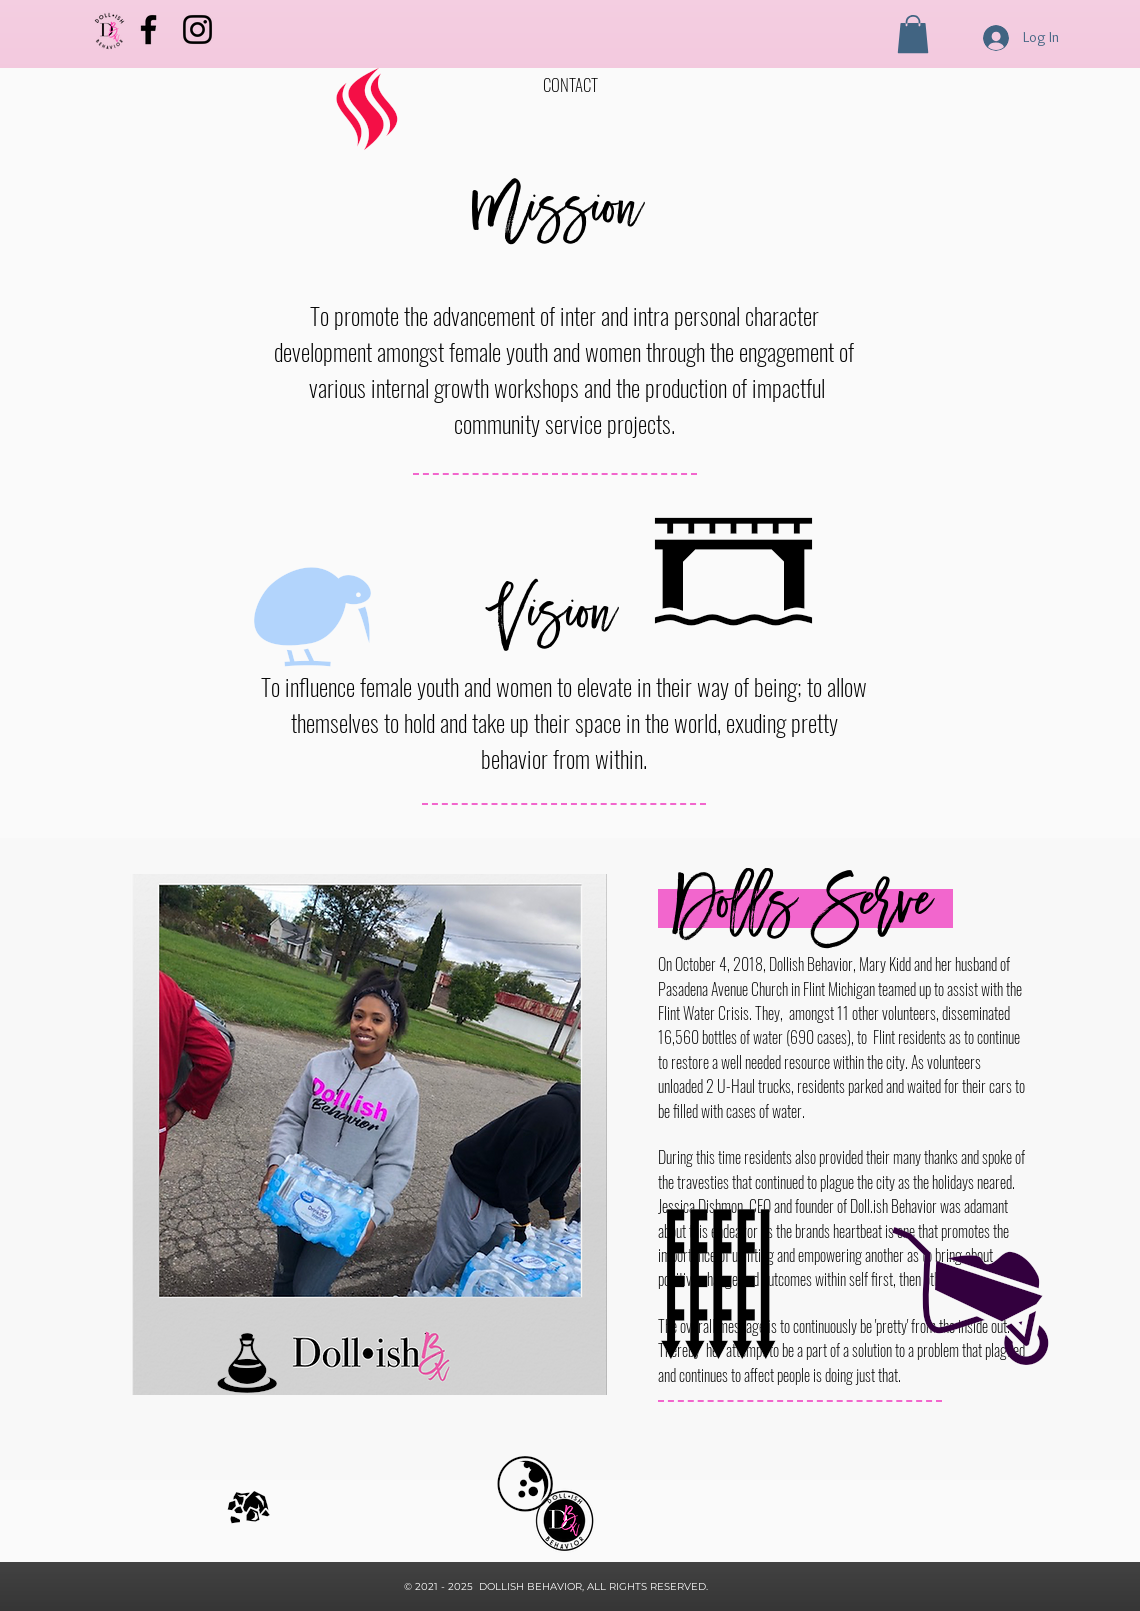 Image resolution: width=1140 pixels, height=1611 pixels. I want to click on indicates heat or high temperature status, so click(366, 109).